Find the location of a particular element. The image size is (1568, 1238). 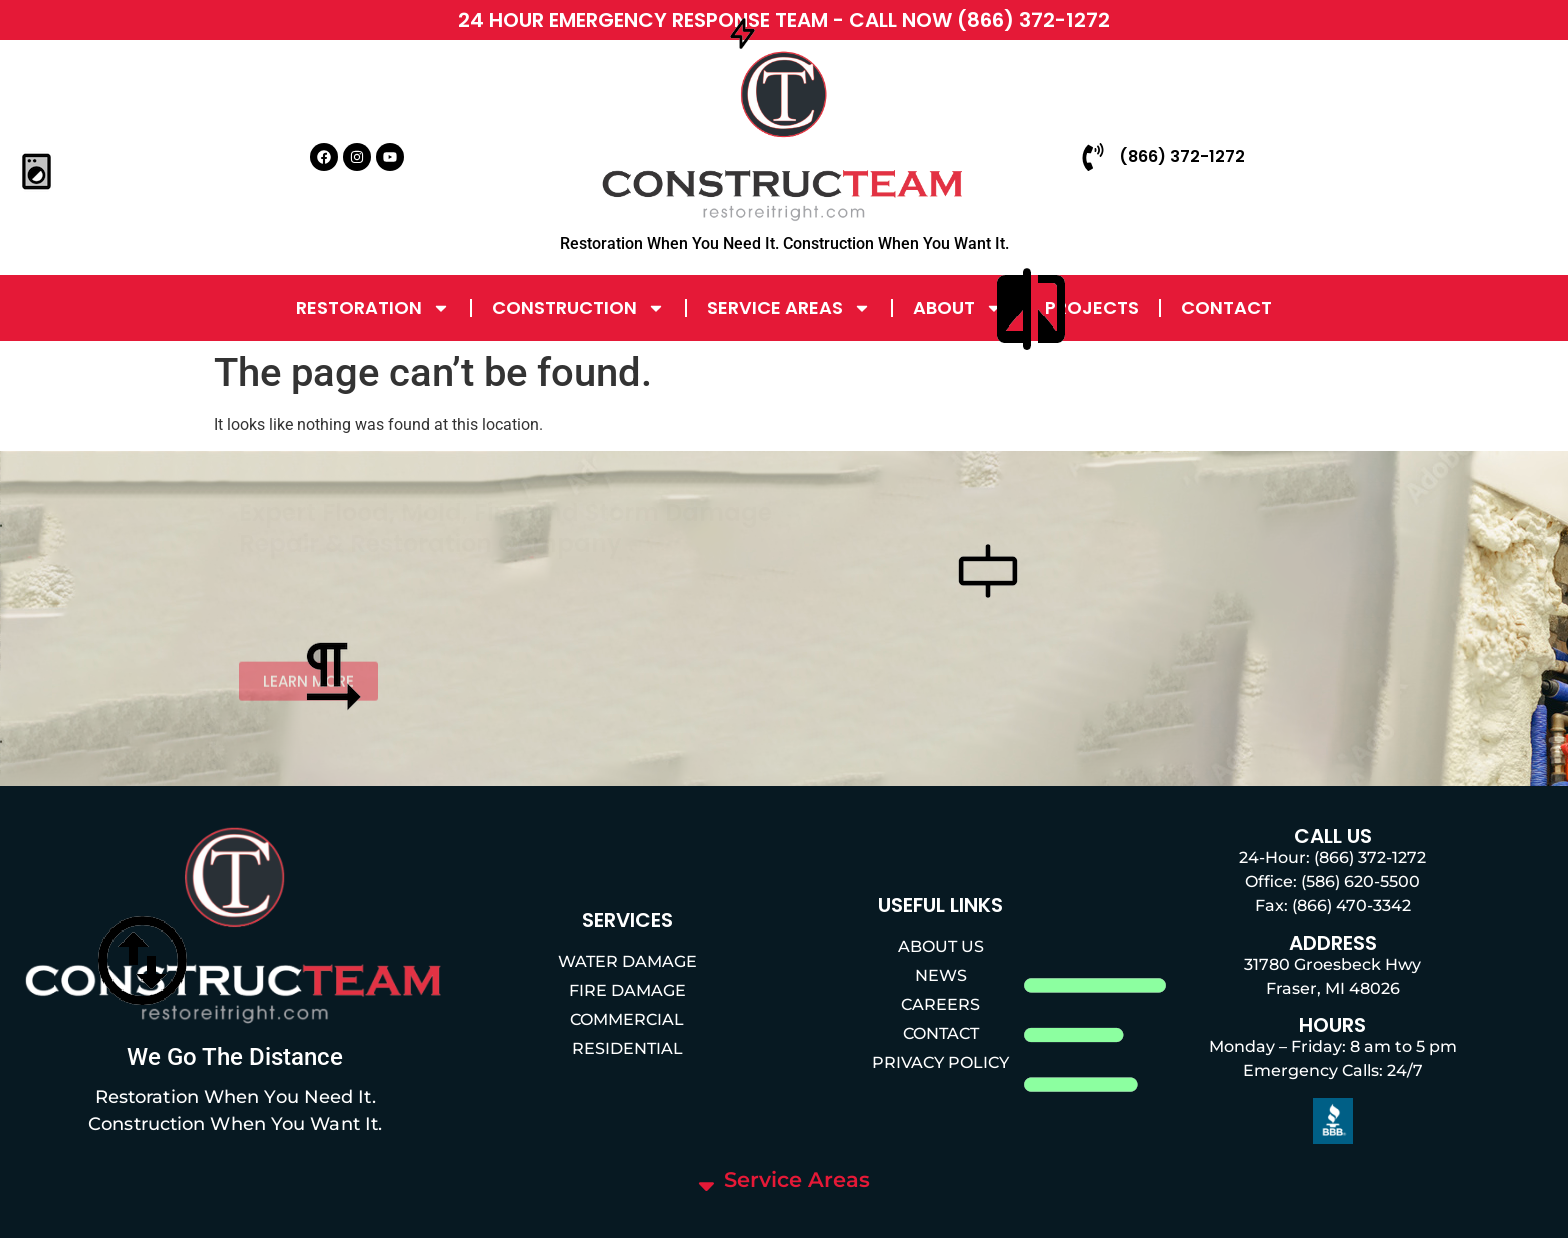

compare two images side by side is located at coordinates (1031, 309).